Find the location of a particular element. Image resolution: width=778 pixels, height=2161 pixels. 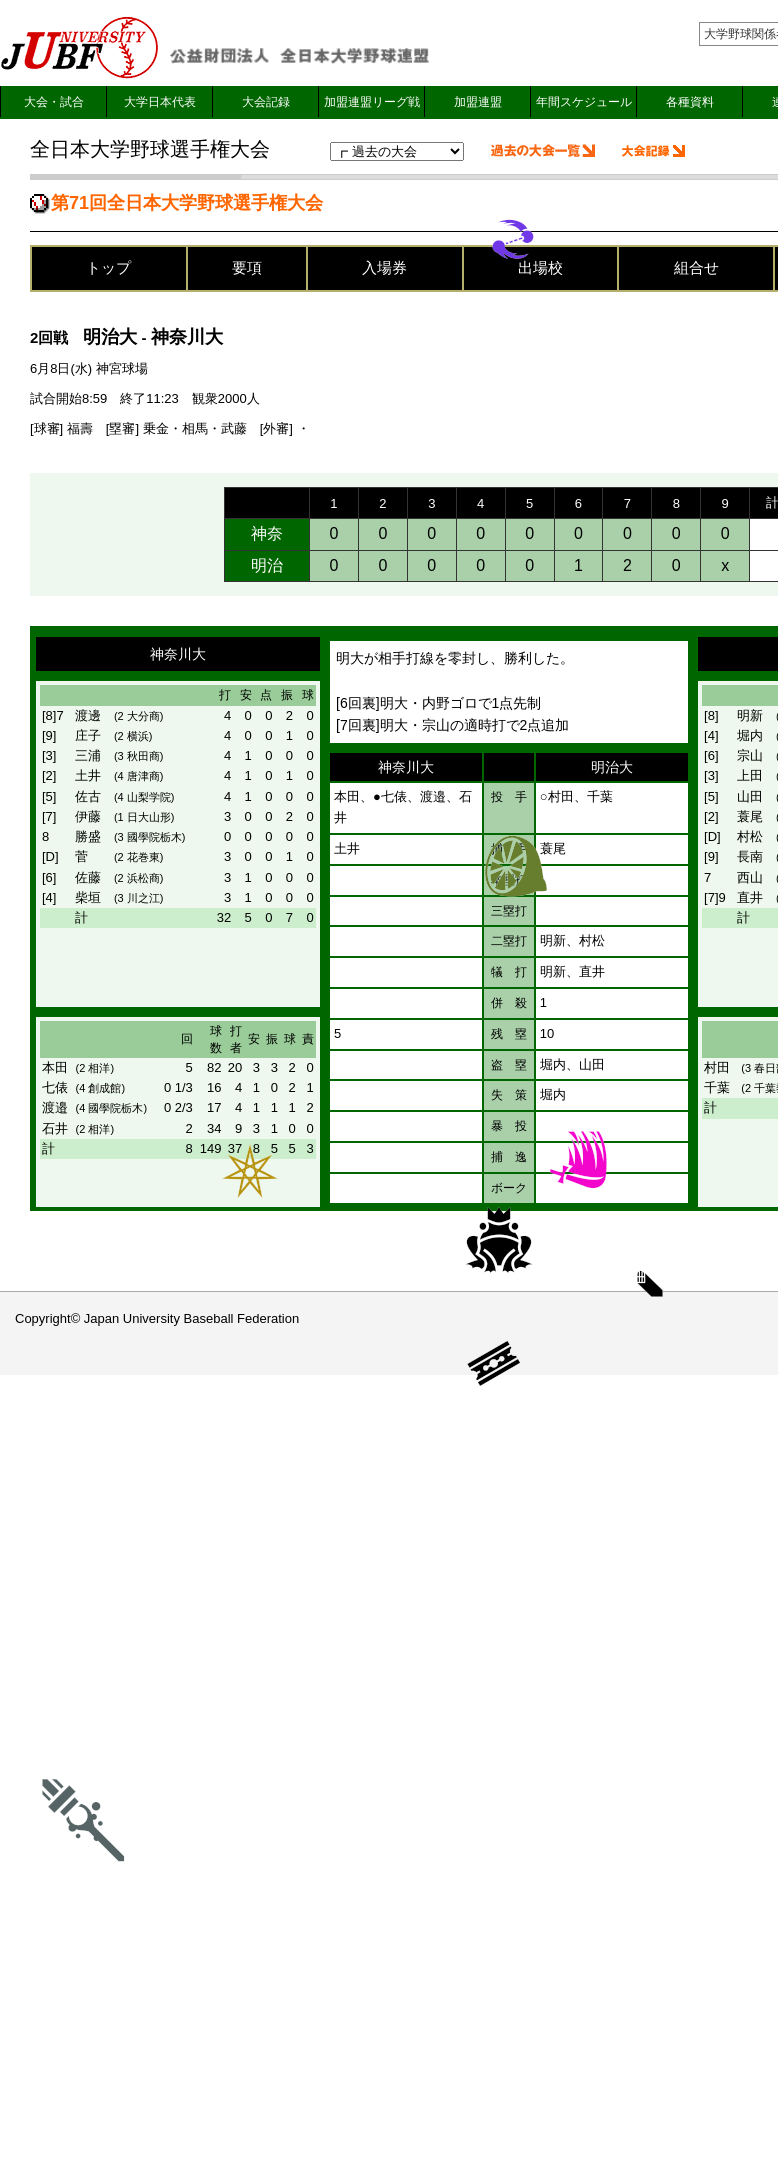

fire laser weapon or special attack is located at coordinates (83, 1820).